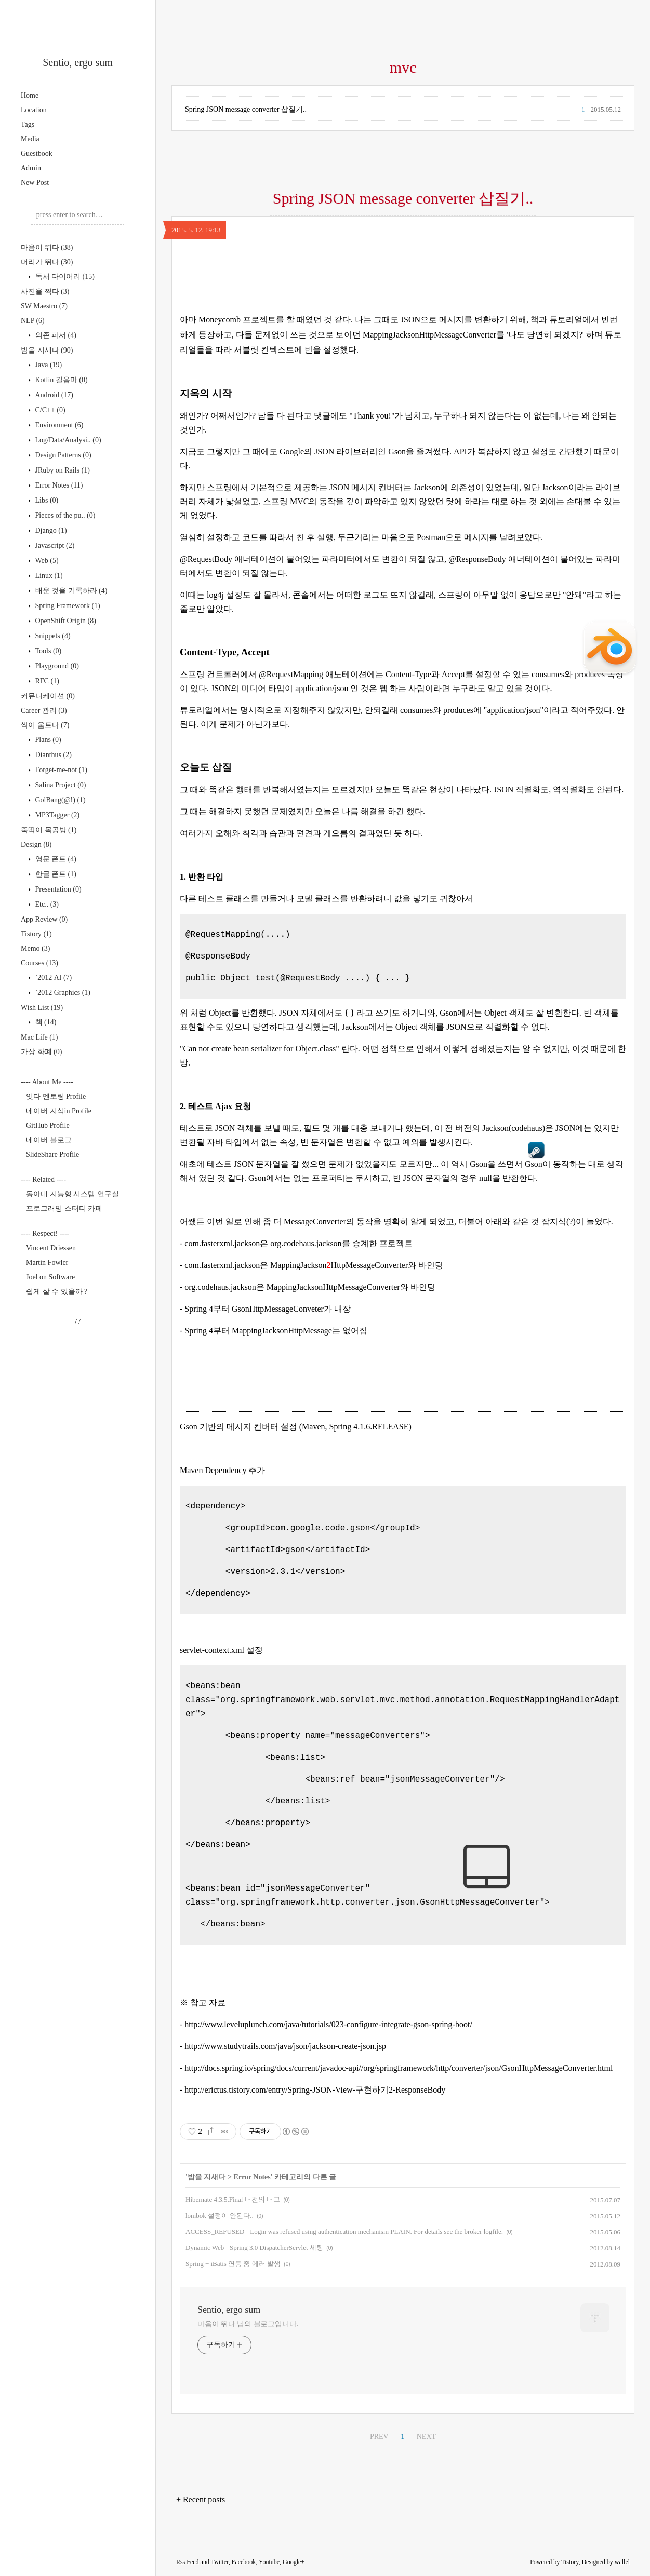 The image size is (650, 2576). Describe the element at coordinates (536, 1150) in the screenshot. I see `open the steam gaming platform` at that location.